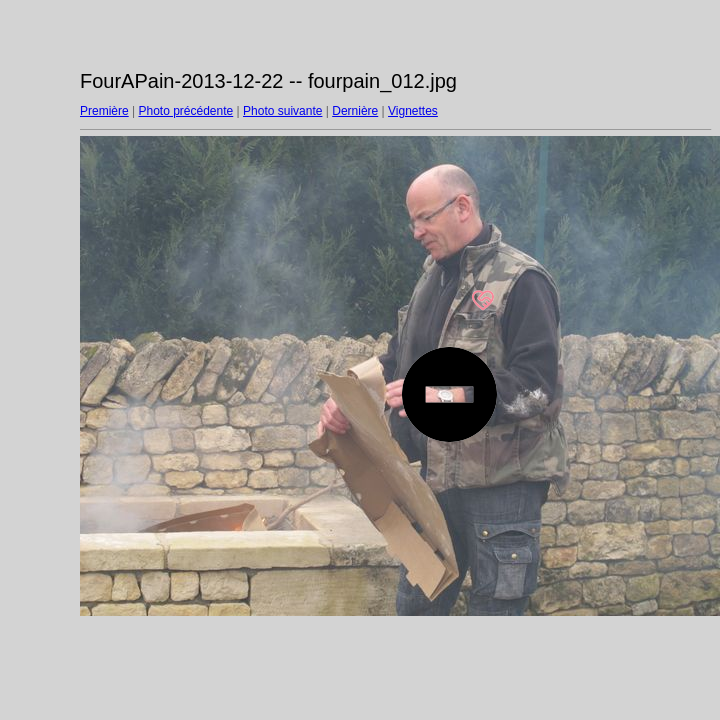  What do you see at coordinates (449, 394) in the screenshot?
I see `access denied or blocked action` at bounding box center [449, 394].